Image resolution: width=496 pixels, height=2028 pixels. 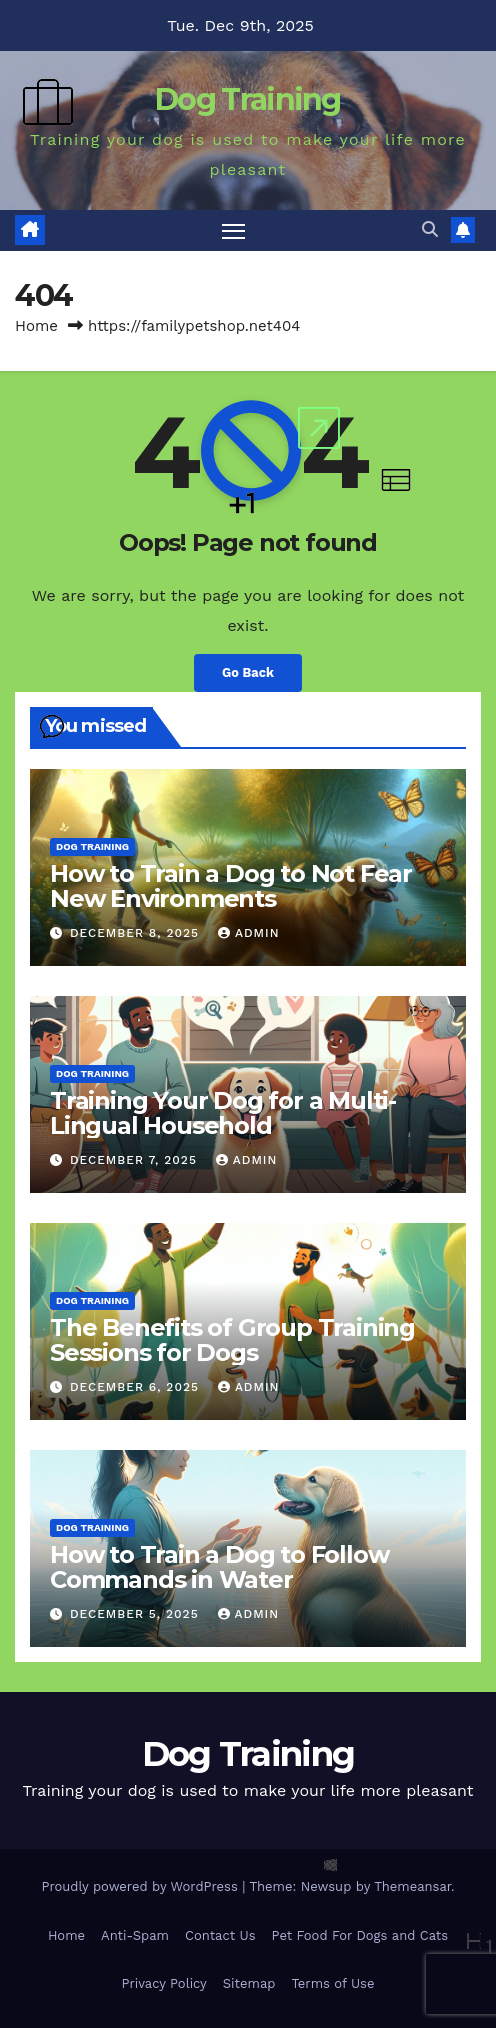 What do you see at coordinates (331, 1865) in the screenshot?
I see `open the Windows start menu` at bounding box center [331, 1865].